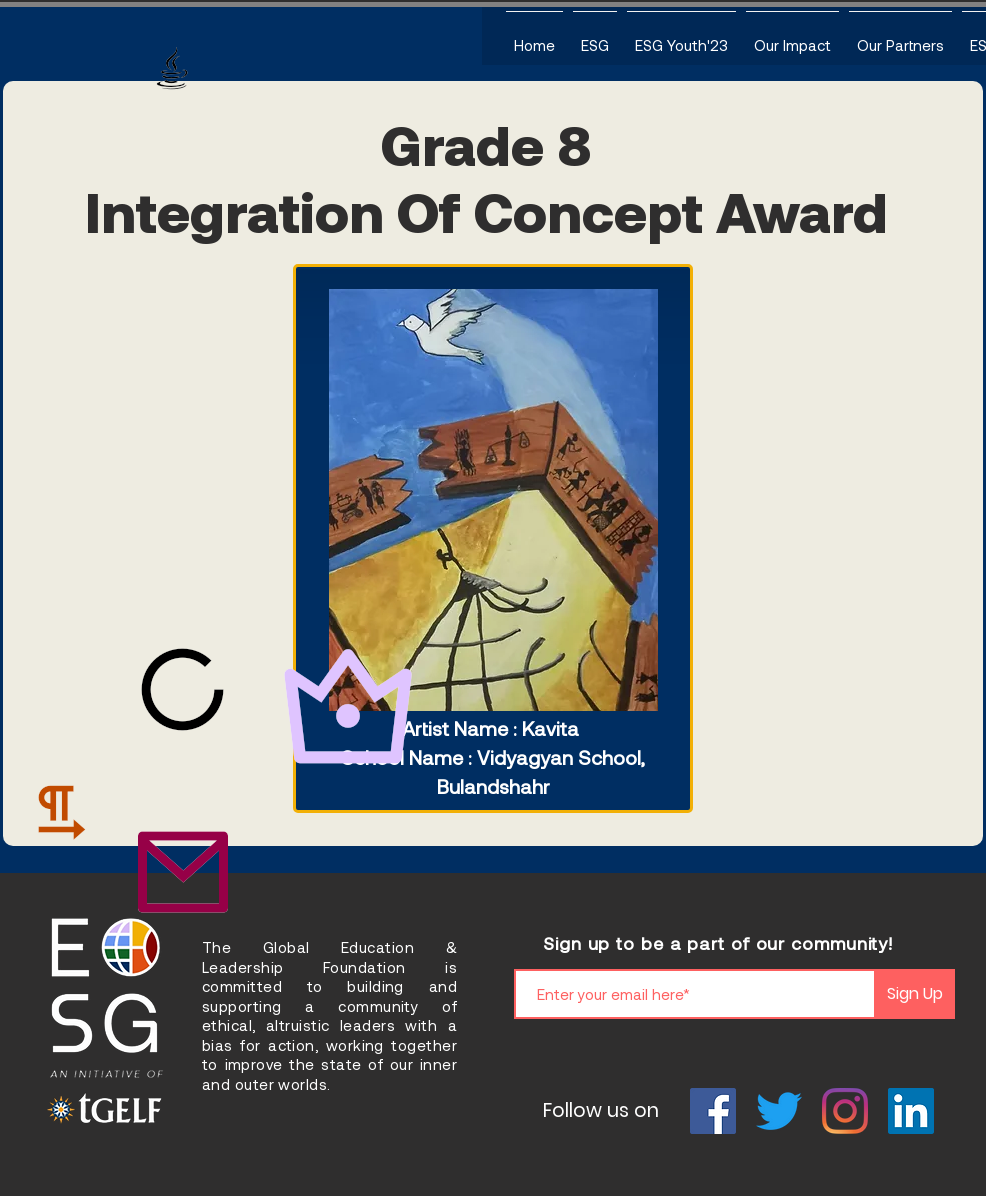  What do you see at coordinates (183, 872) in the screenshot?
I see `open your email inbox` at bounding box center [183, 872].